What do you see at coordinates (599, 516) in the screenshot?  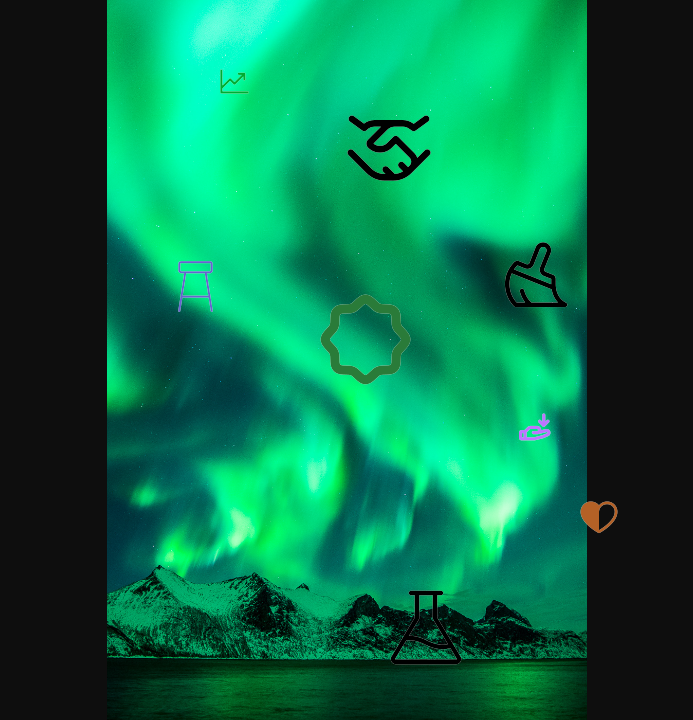 I see `indicates partial like or favorite status` at bounding box center [599, 516].